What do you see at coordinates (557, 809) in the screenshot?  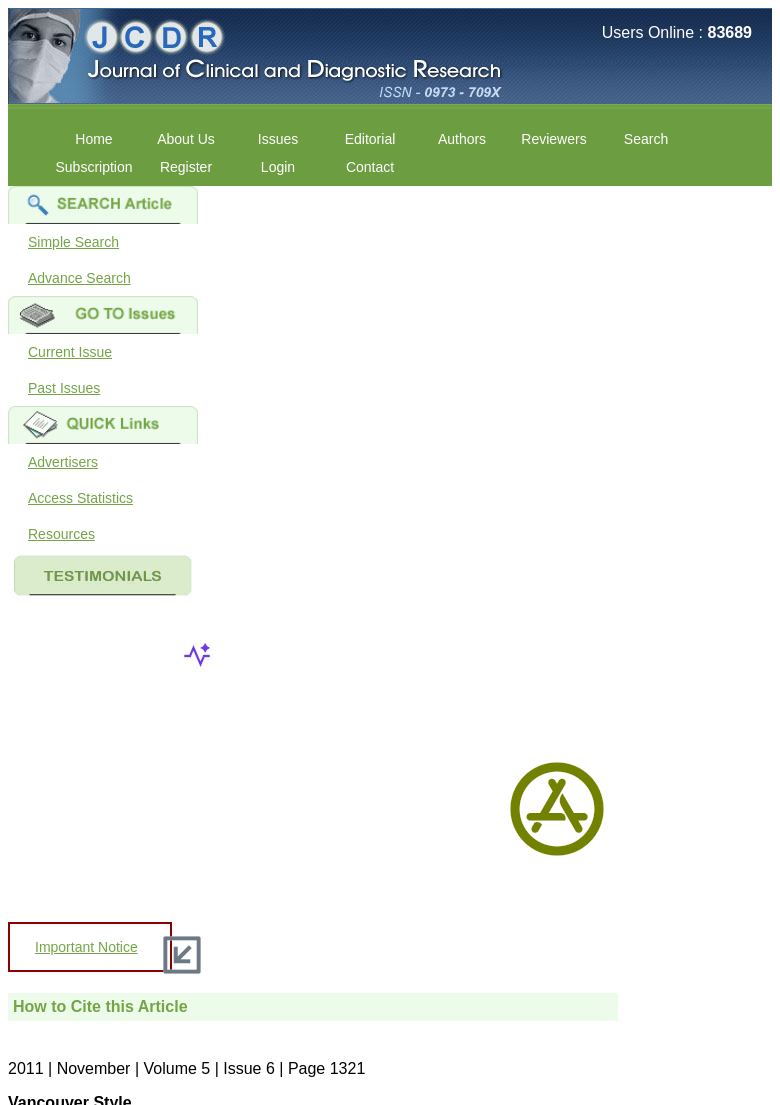 I see `open the App Store` at bounding box center [557, 809].